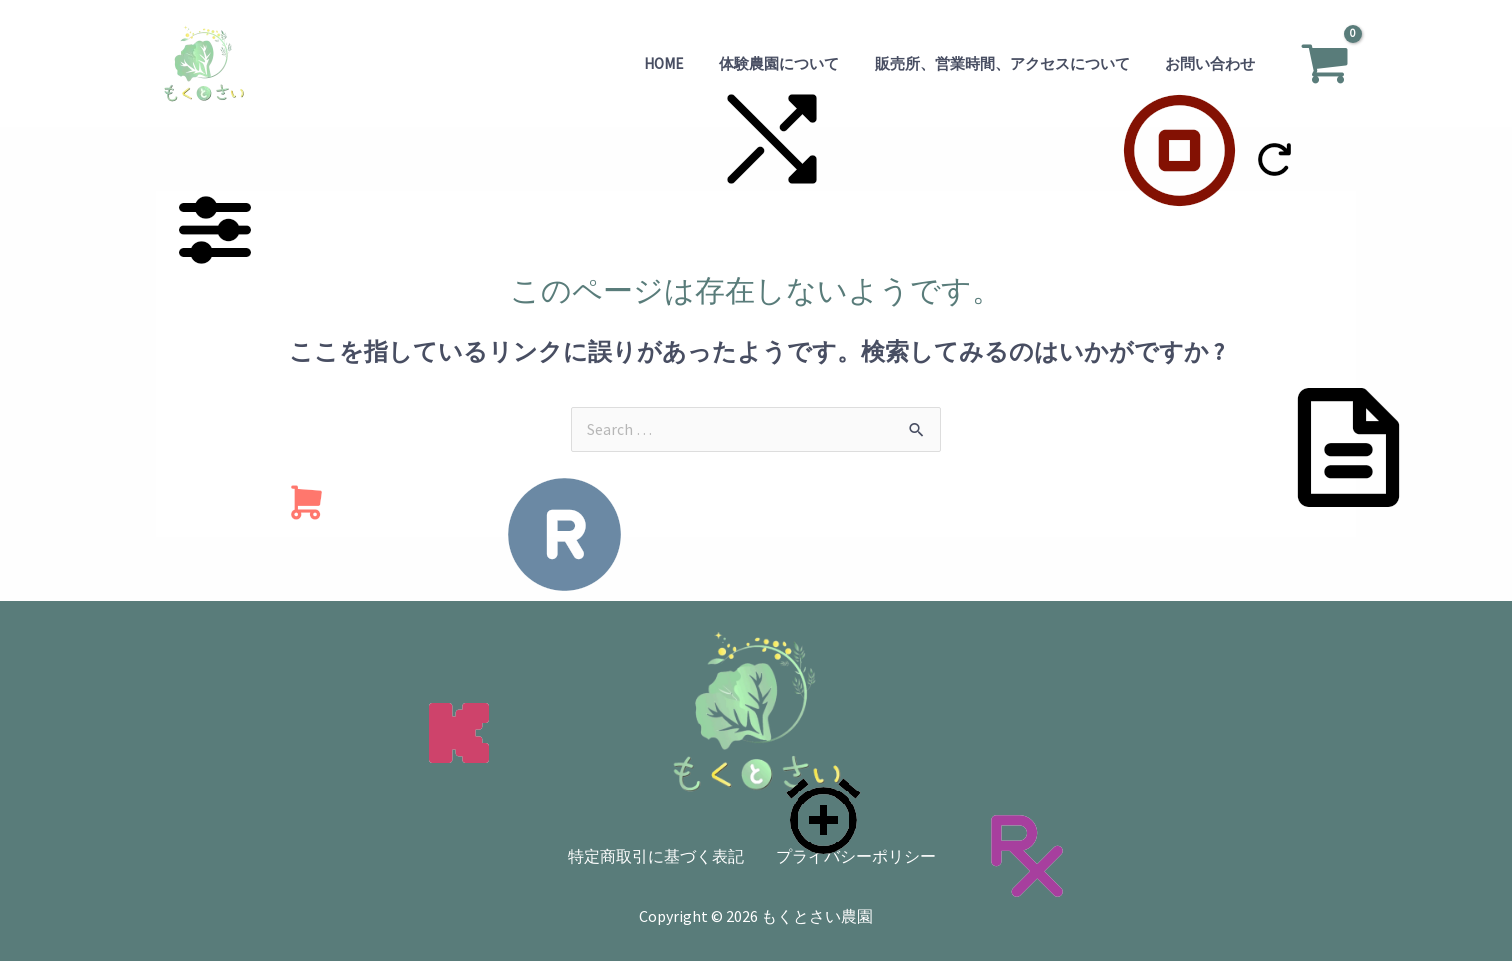  Describe the element at coordinates (1027, 856) in the screenshot. I see `view prescription details` at that location.